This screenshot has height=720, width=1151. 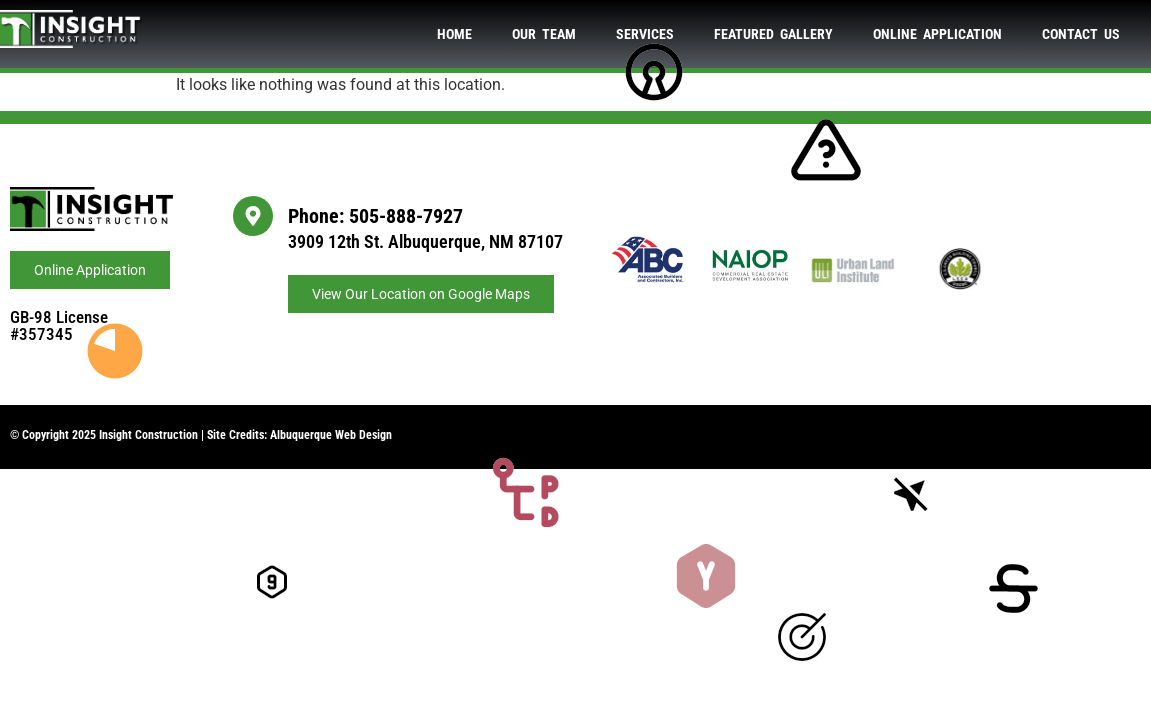 I want to click on indicates step 9 in a multi-step process, so click(x=272, y=582).